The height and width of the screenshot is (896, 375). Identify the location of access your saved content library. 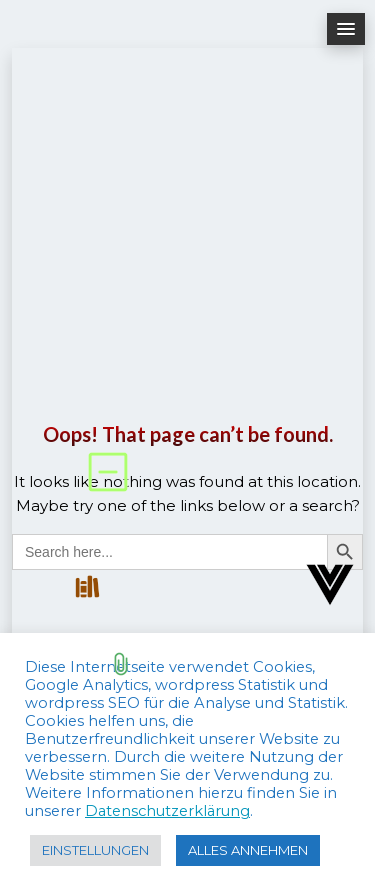
(87, 586).